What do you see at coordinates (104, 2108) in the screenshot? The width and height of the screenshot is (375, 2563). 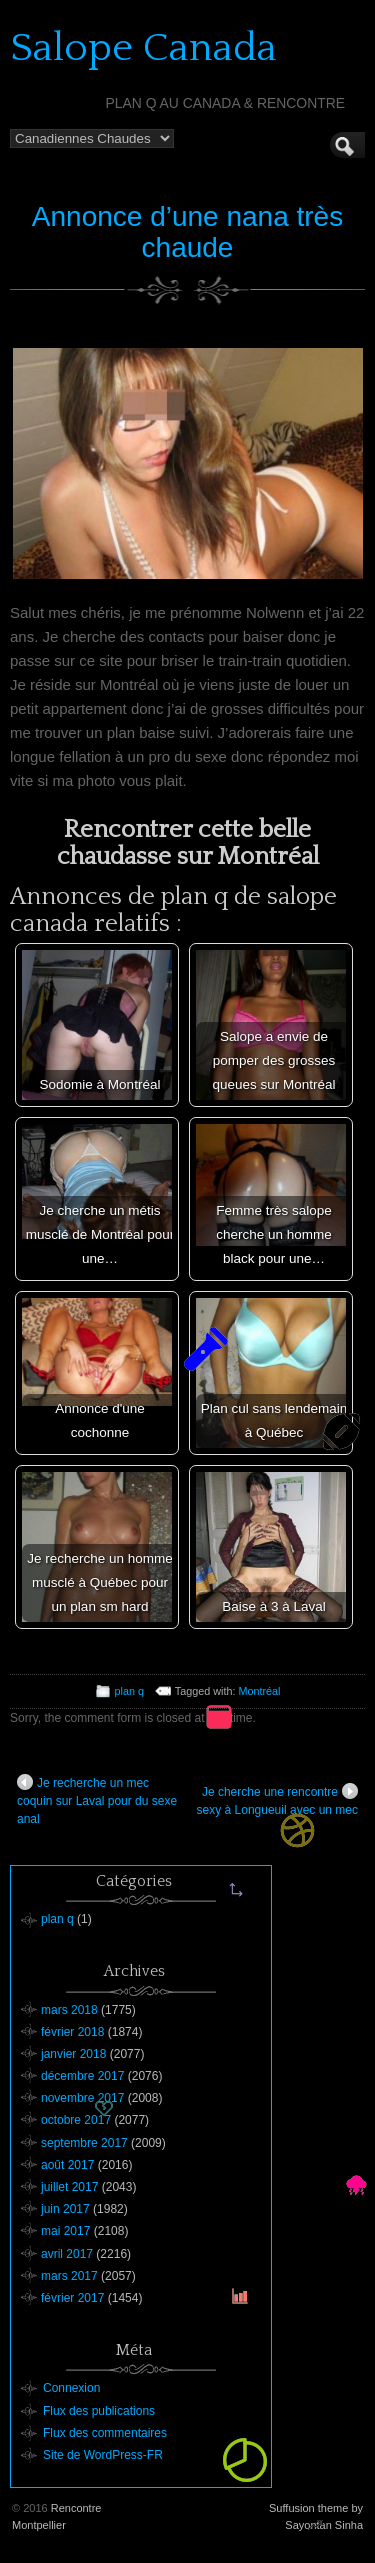 I see `unlike or remove from favorites` at bounding box center [104, 2108].